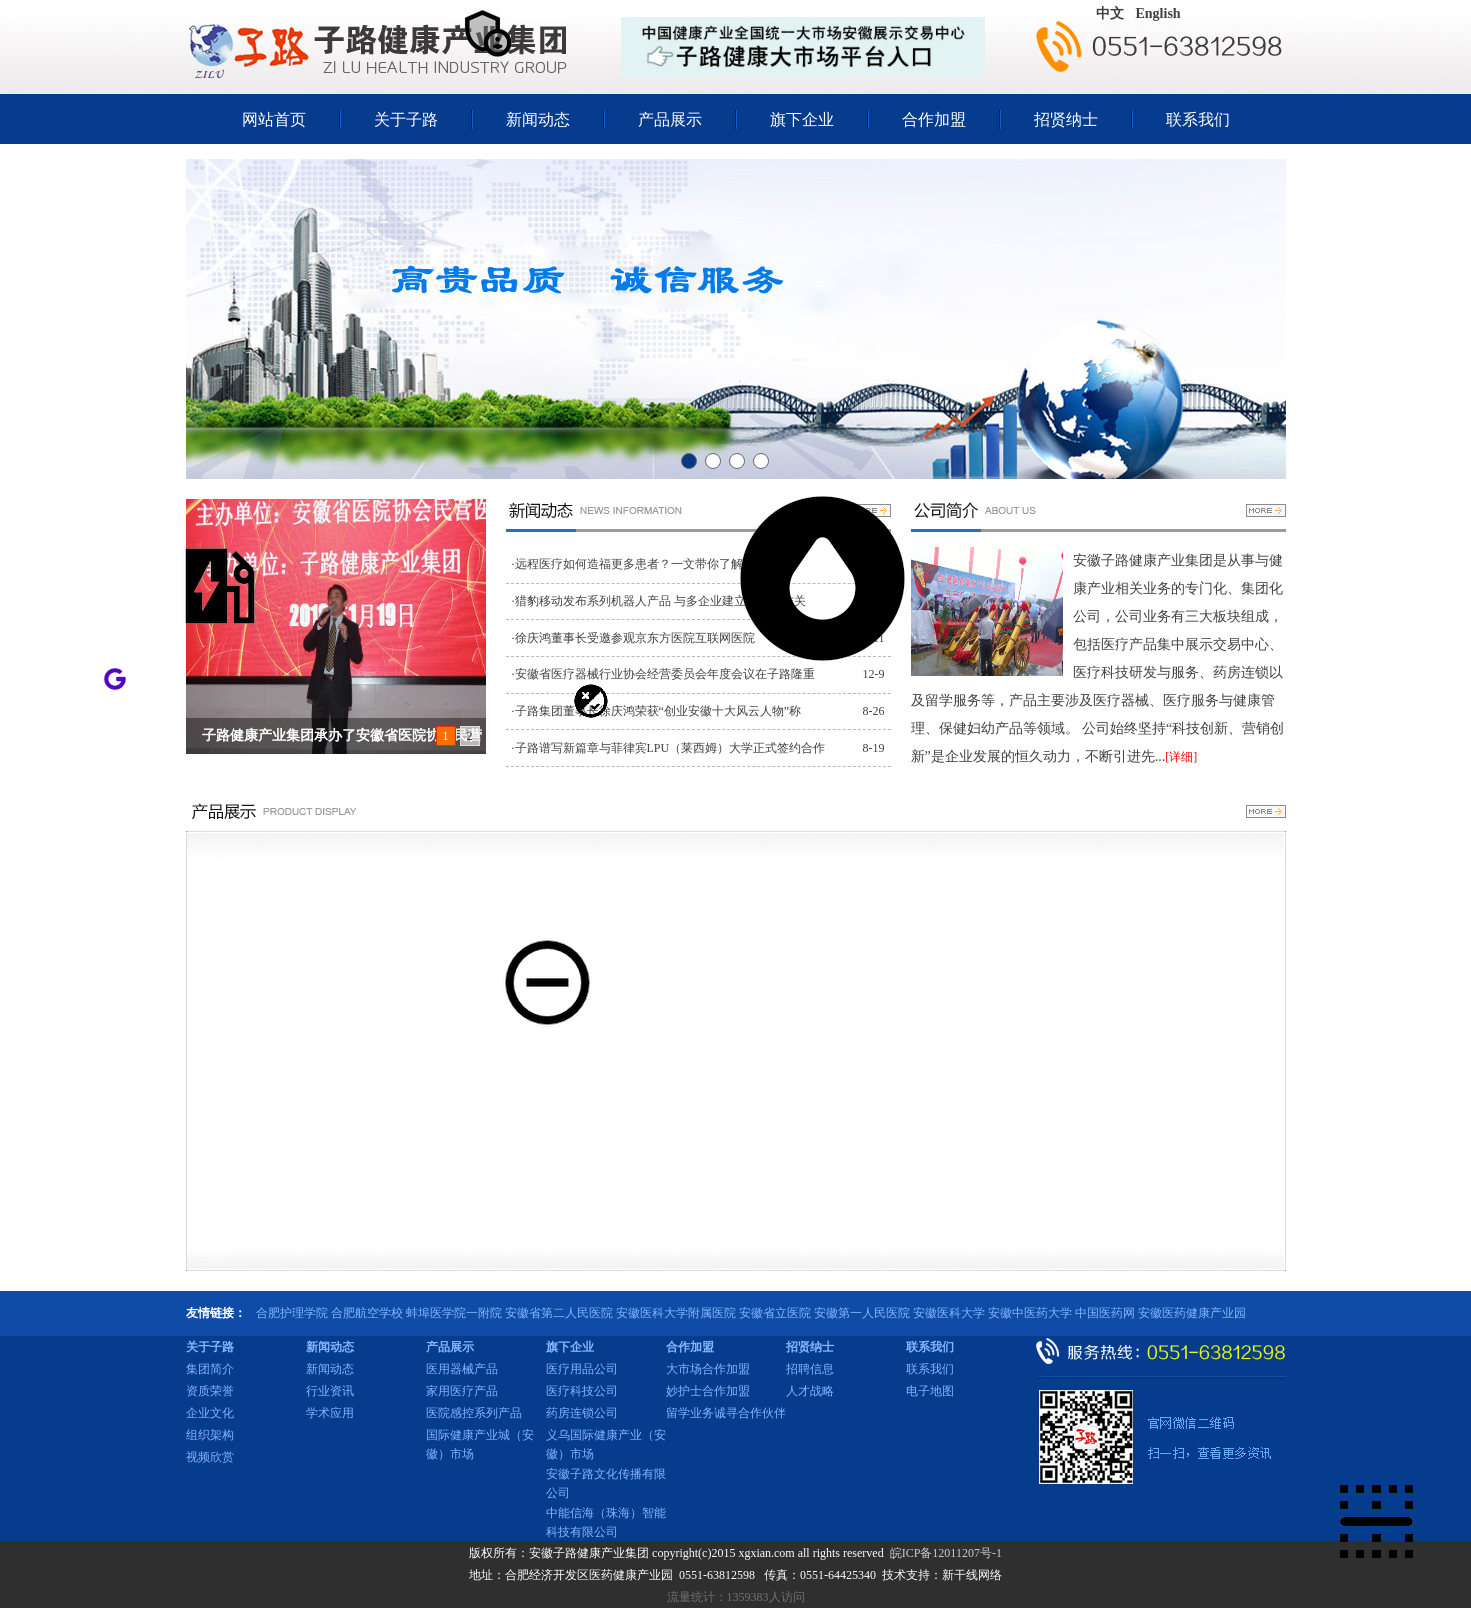 The image size is (1471, 1608). Describe the element at coordinates (822, 578) in the screenshot. I see `adjust color or ink settings` at that location.